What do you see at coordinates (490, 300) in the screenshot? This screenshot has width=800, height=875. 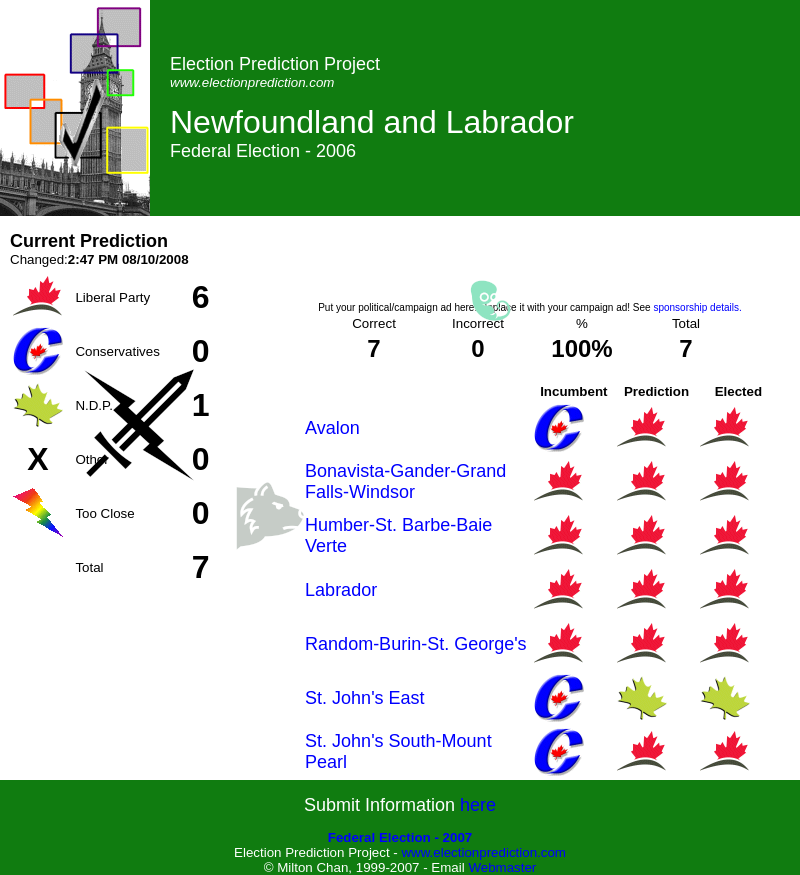 I see `indicates pregnancy or fetal development status` at bounding box center [490, 300].